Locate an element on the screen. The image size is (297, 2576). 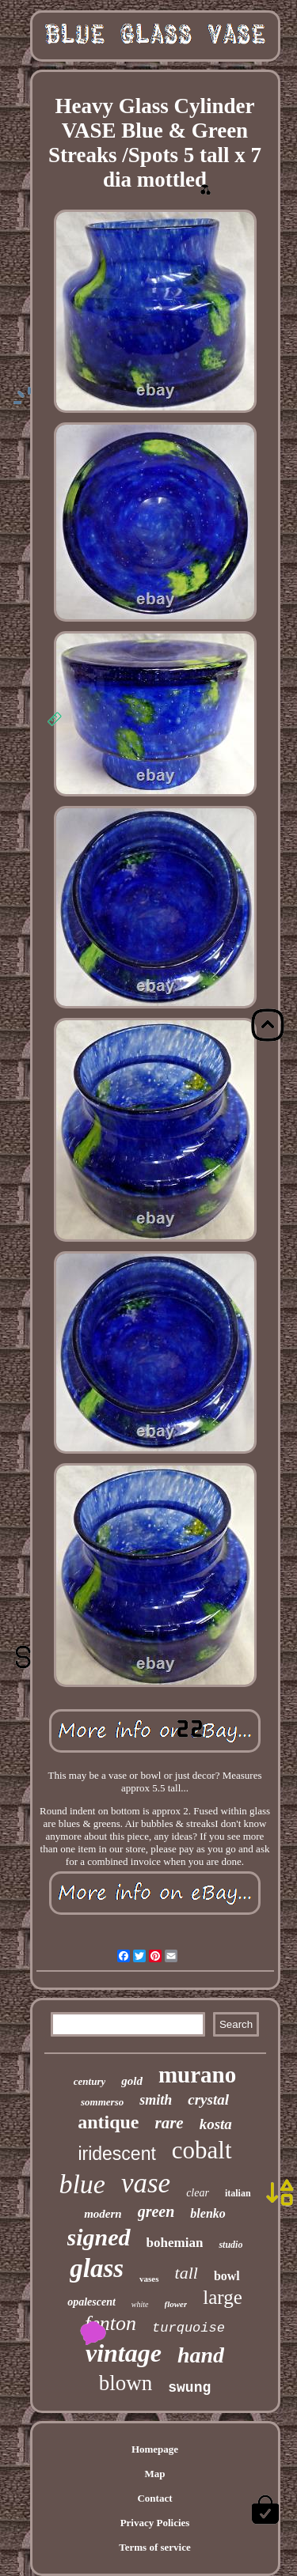
purchase completed successfully is located at coordinates (265, 2510).